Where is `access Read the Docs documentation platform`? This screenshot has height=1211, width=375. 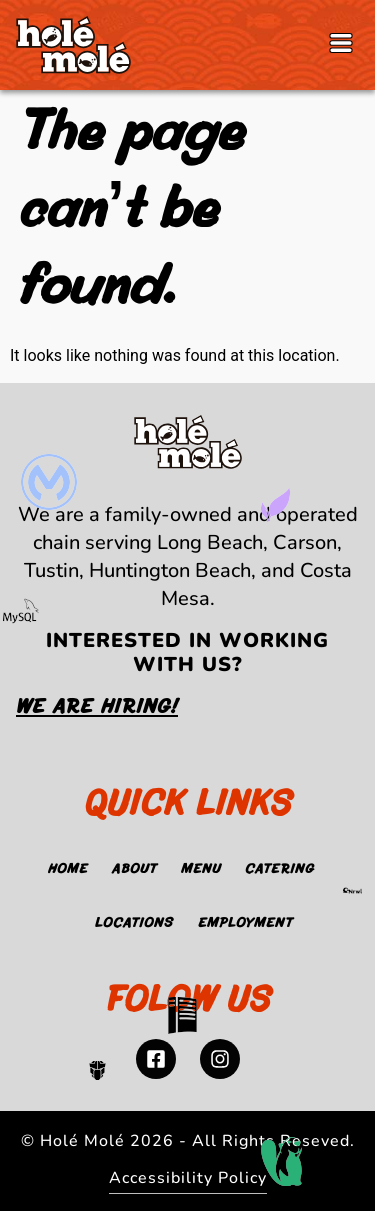 access Read the Docs documentation platform is located at coordinates (182, 1015).